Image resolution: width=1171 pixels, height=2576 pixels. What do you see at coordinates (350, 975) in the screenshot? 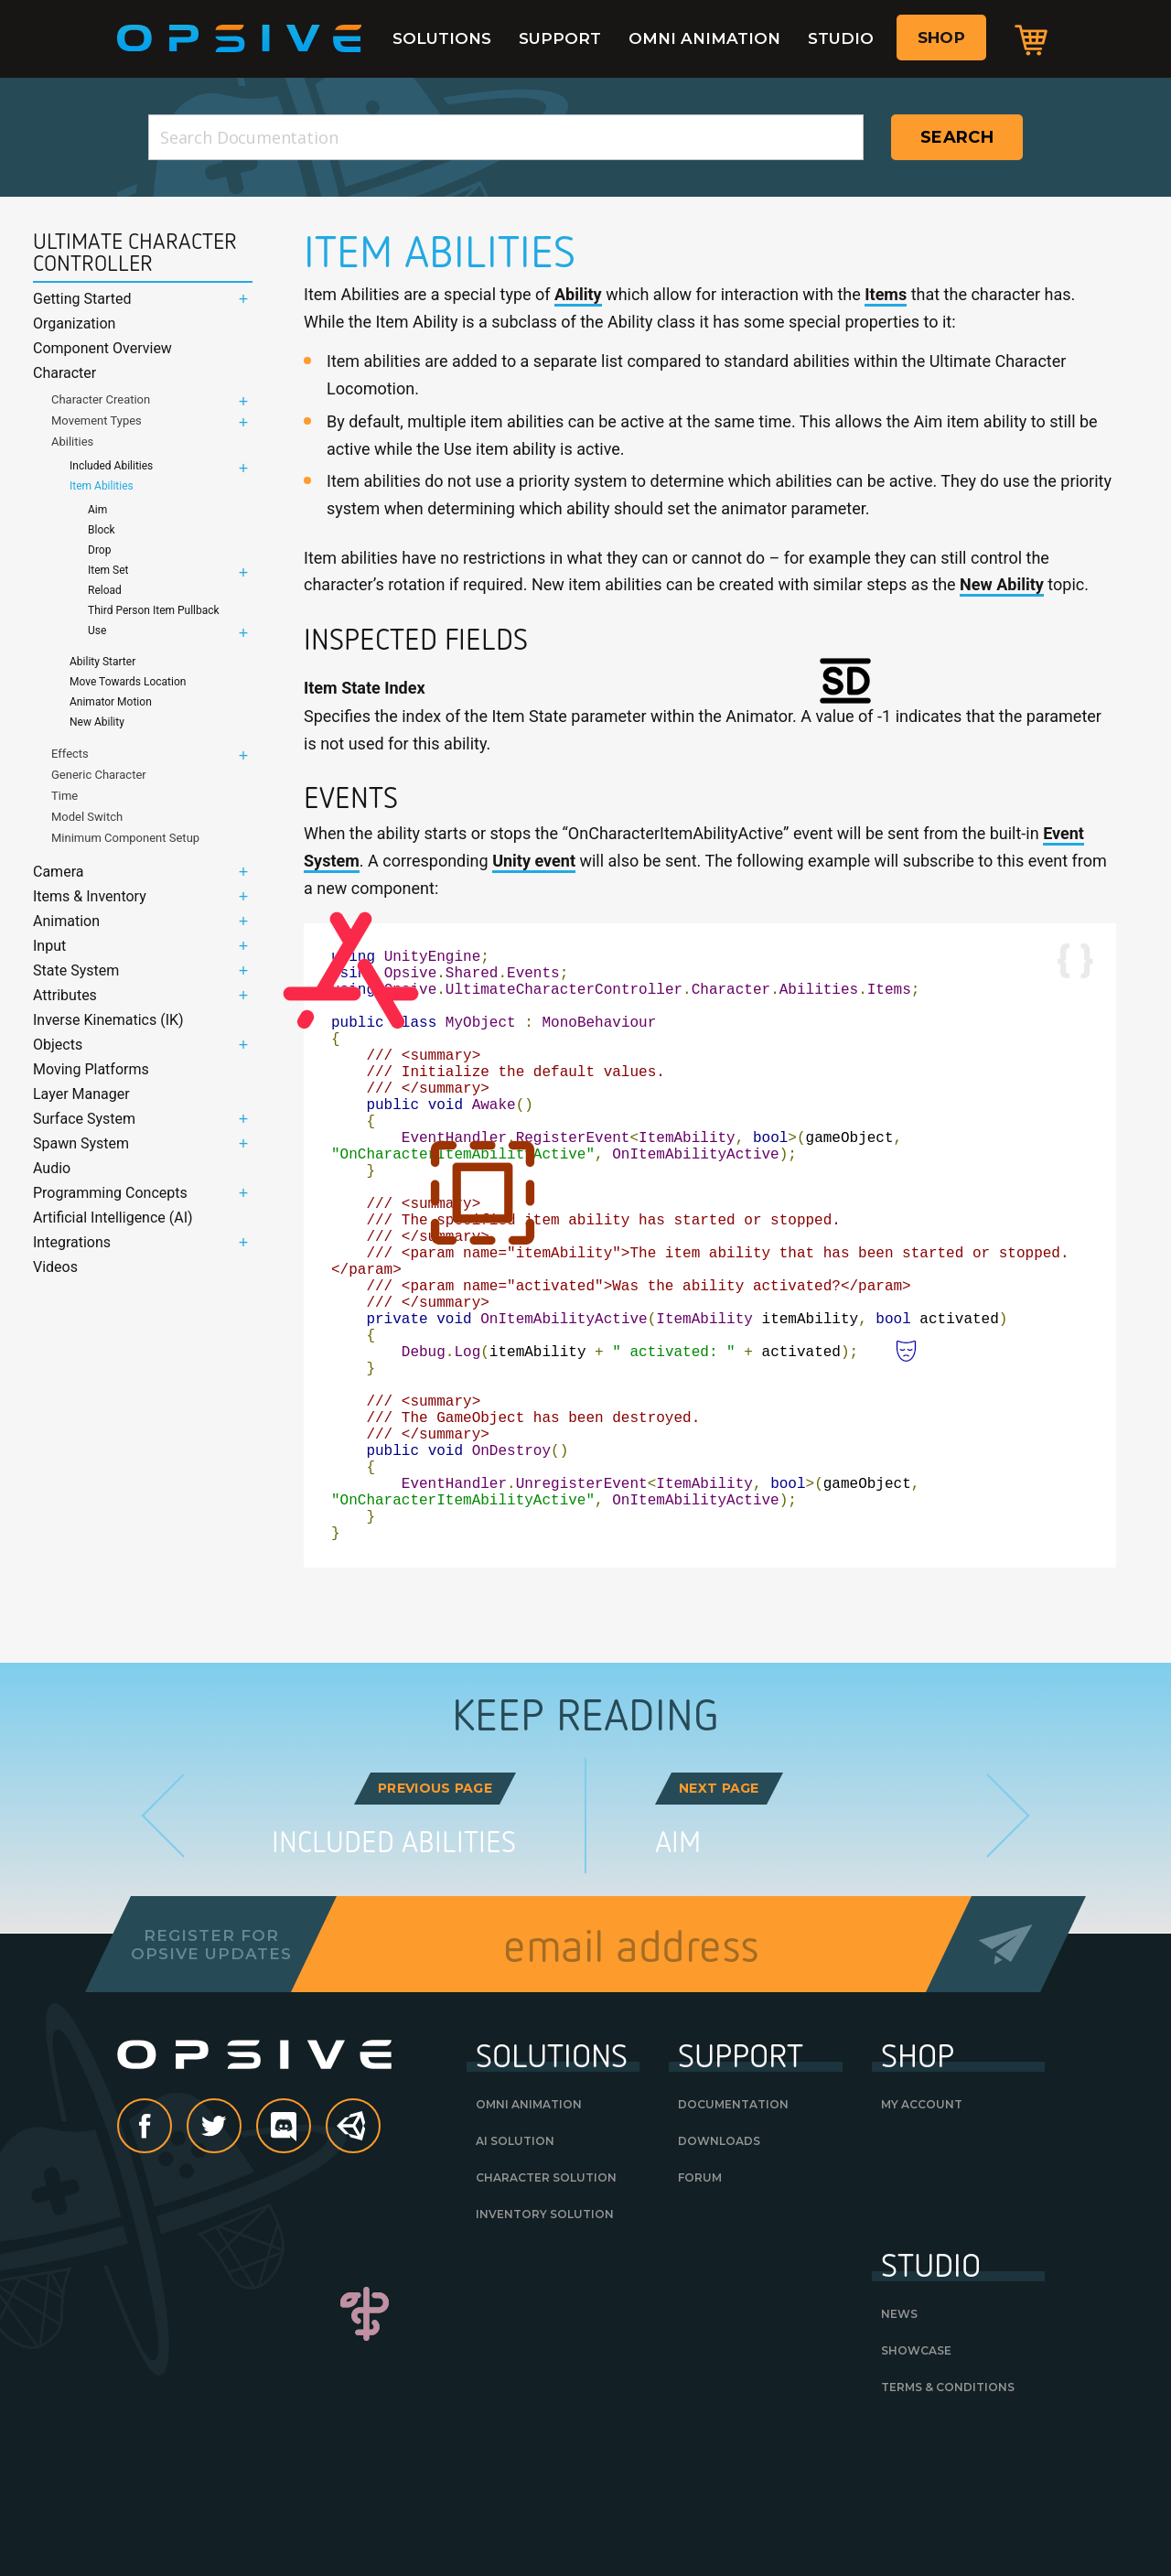
I see `open the App Store` at bounding box center [350, 975].